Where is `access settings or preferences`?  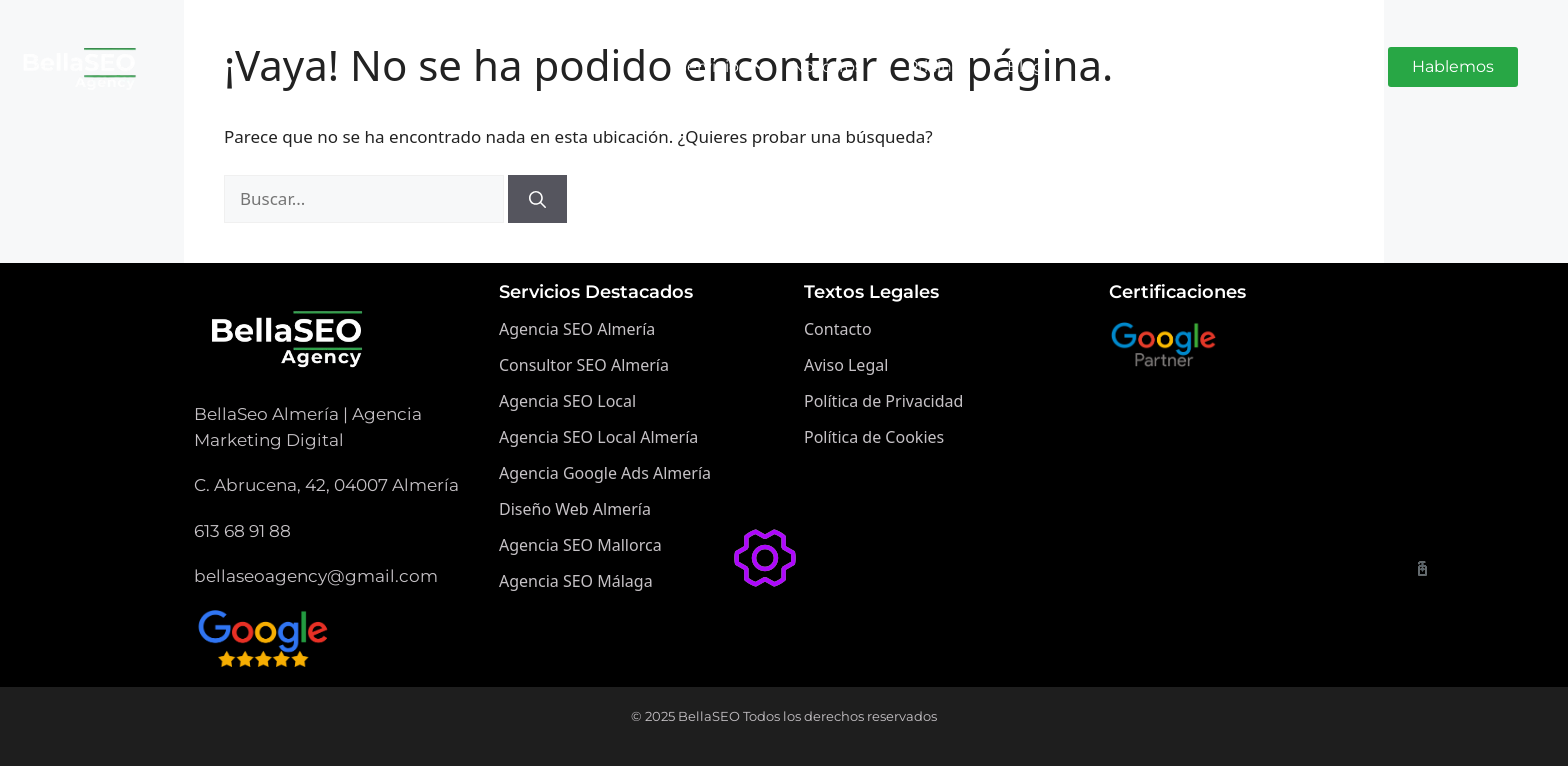 access settings or preferences is located at coordinates (765, 558).